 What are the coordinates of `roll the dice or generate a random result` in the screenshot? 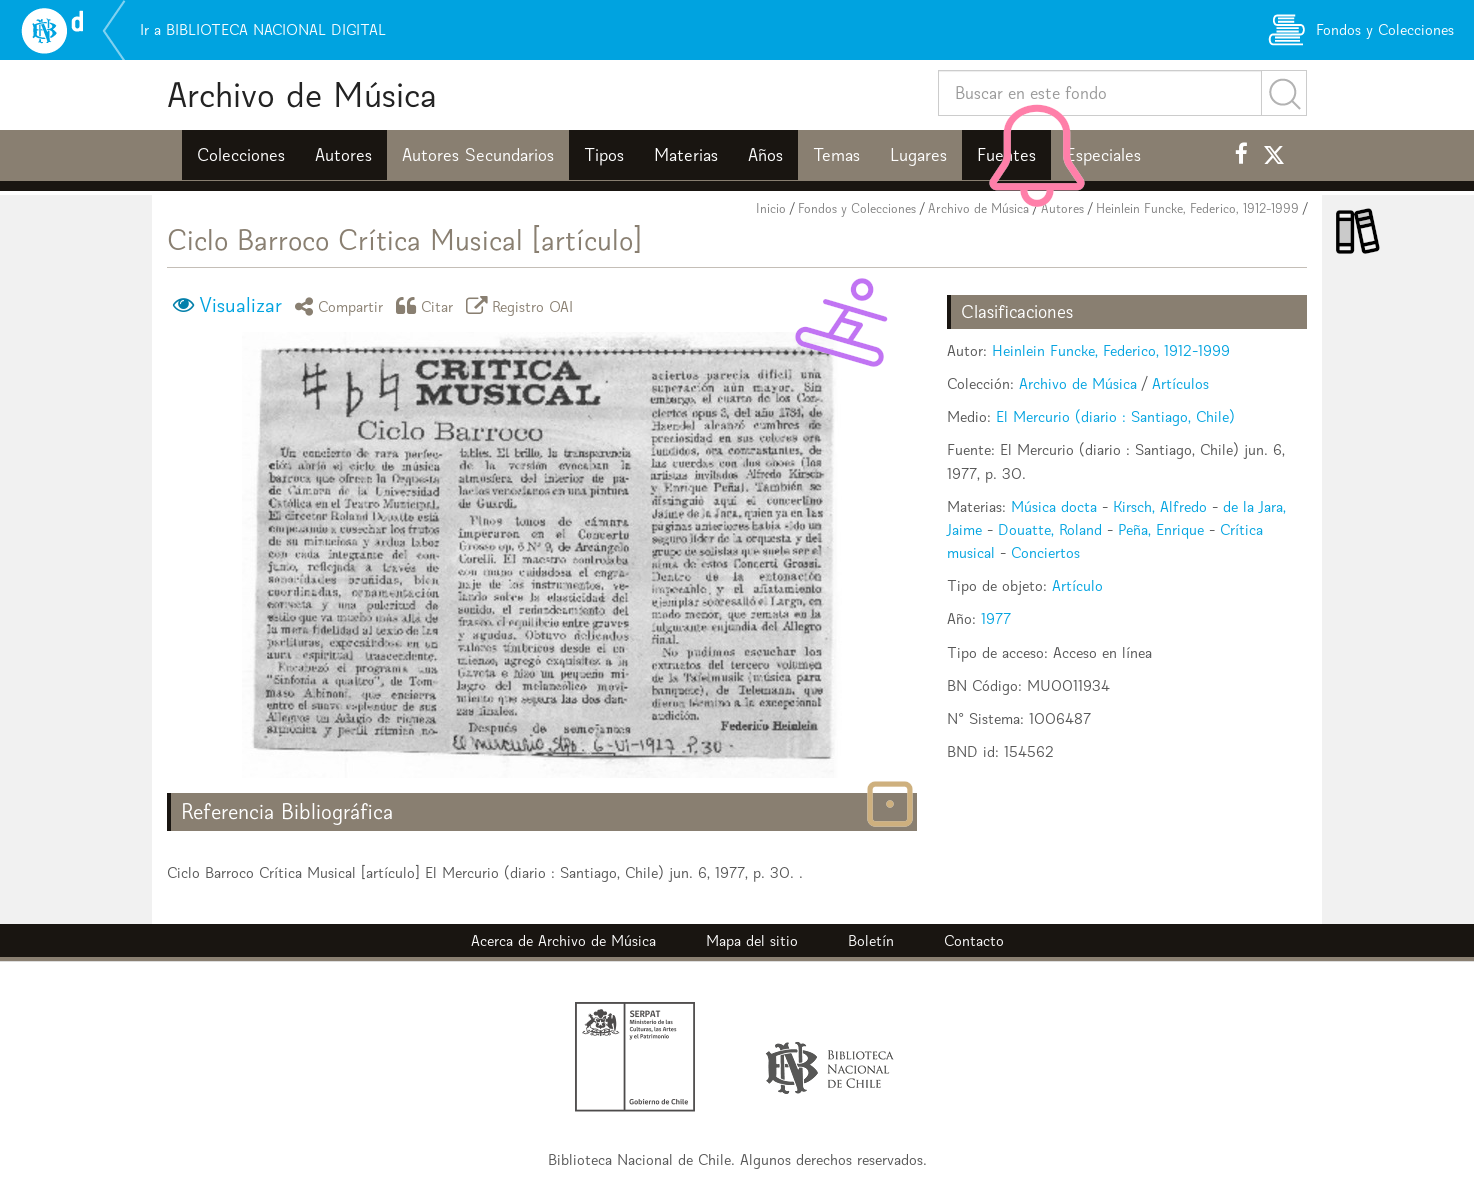 It's located at (890, 804).